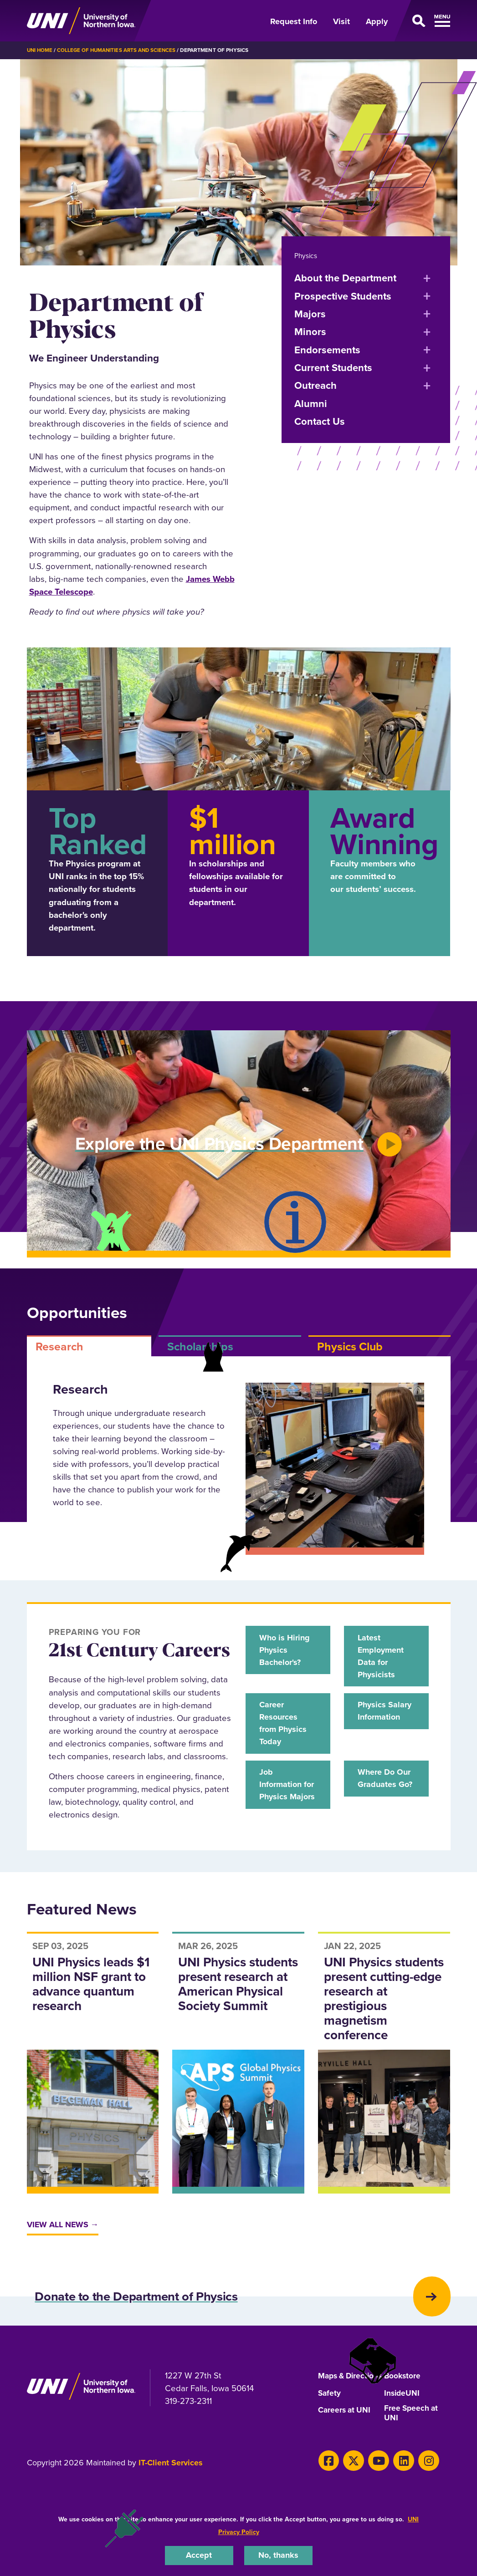 The image size is (477, 2576). I want to click on browse sleeveless tops in clothing catalog, so click(213, 1356).